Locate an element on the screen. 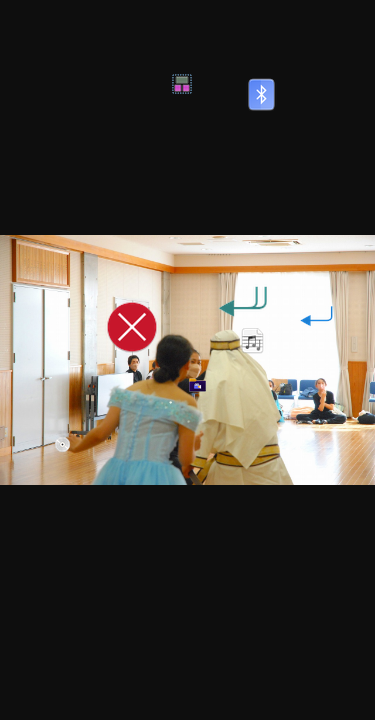 Image resolution: width=375 pixels, height=720 pixels. eject or unmount a DVD disc is located at coordinates (62, 444).